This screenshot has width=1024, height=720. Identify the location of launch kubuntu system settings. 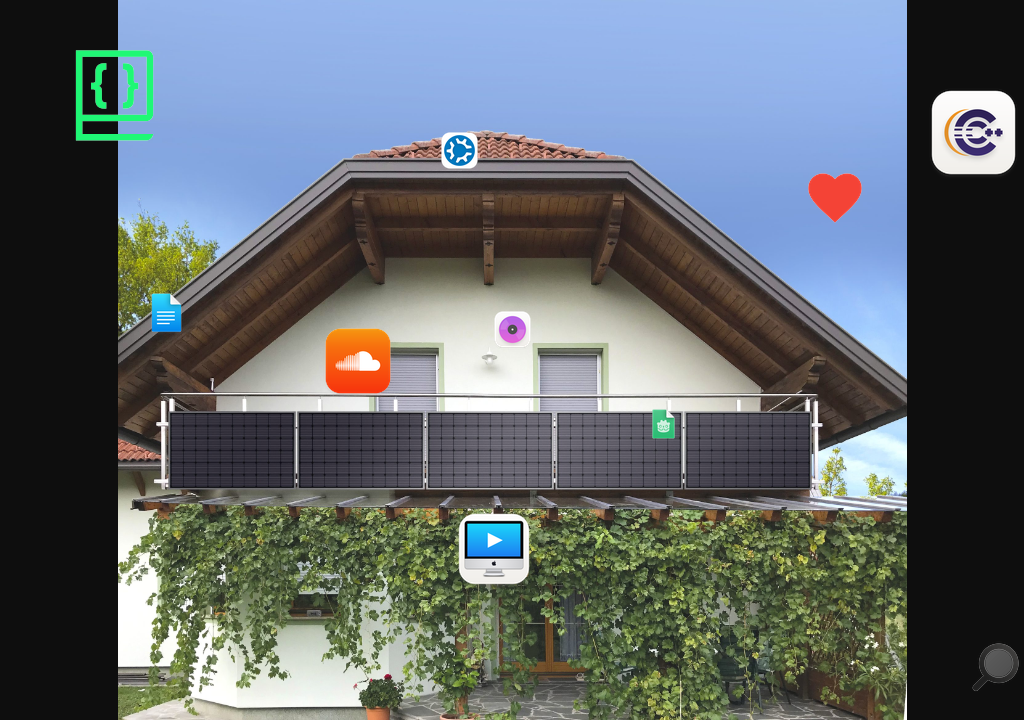
(459, 150).